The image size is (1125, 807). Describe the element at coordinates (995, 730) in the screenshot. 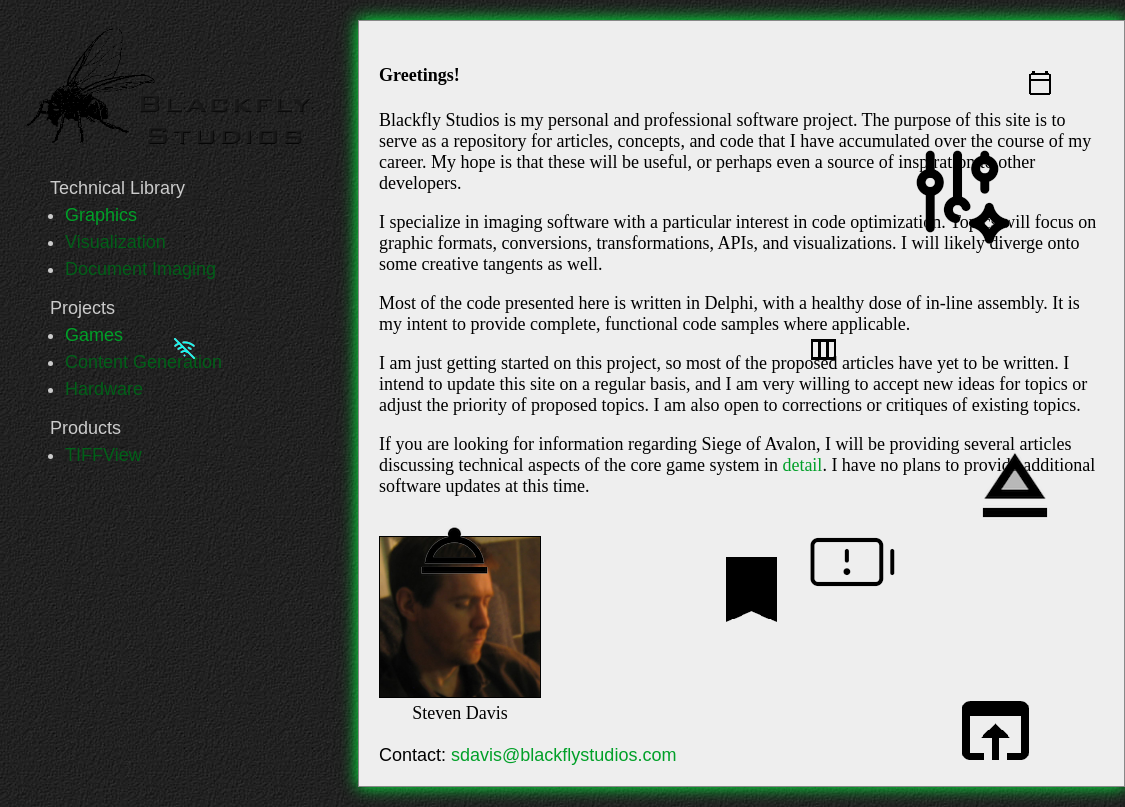

I see `open link in browser` at that location.